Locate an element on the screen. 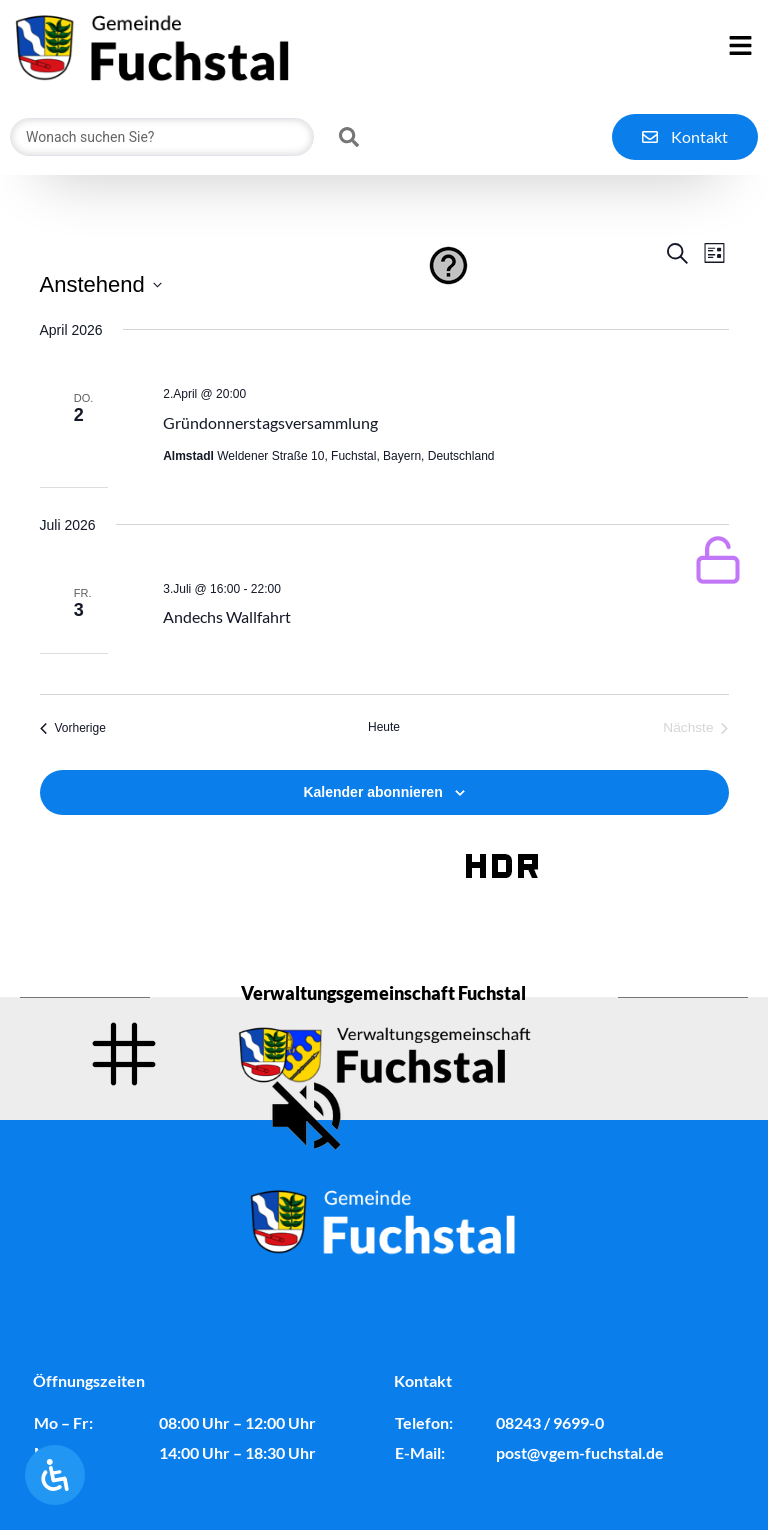  mute audio or sound is located at coordinates (306, 1115).